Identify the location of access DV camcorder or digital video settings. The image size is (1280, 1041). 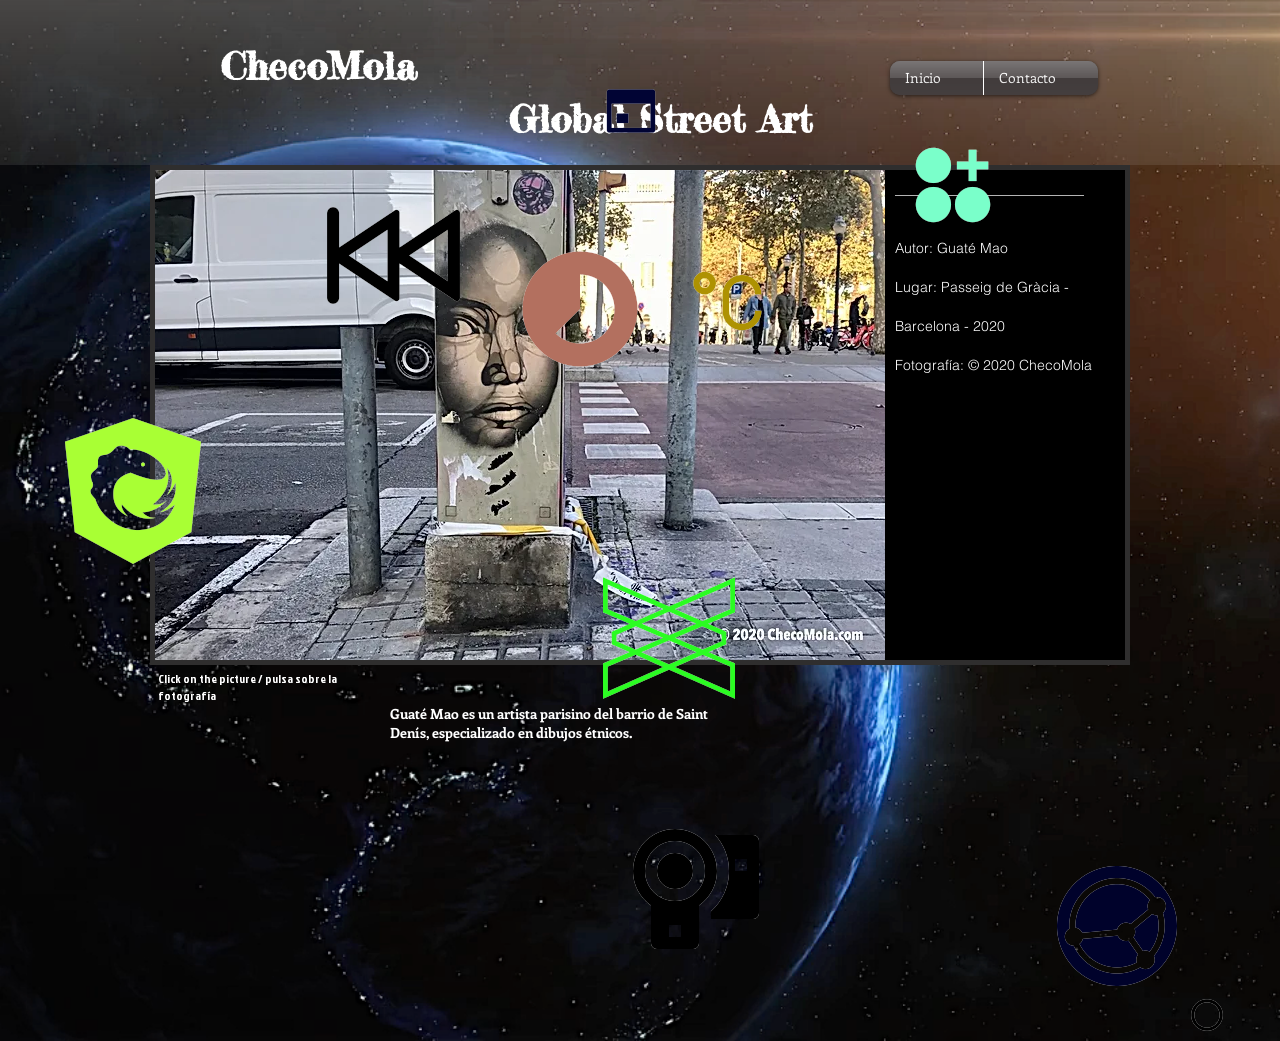
(699, 889).